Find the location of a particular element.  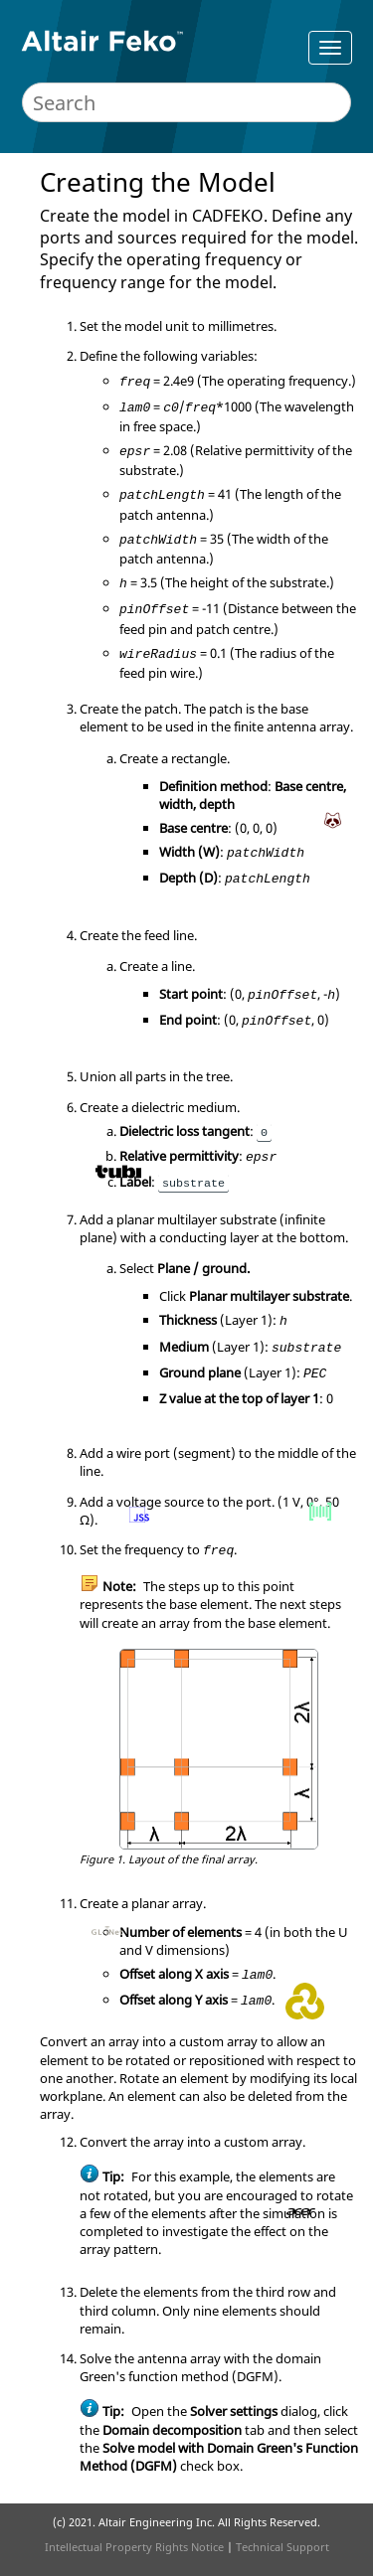

open the tubi streaming app is located at coordinates (118, 1172).